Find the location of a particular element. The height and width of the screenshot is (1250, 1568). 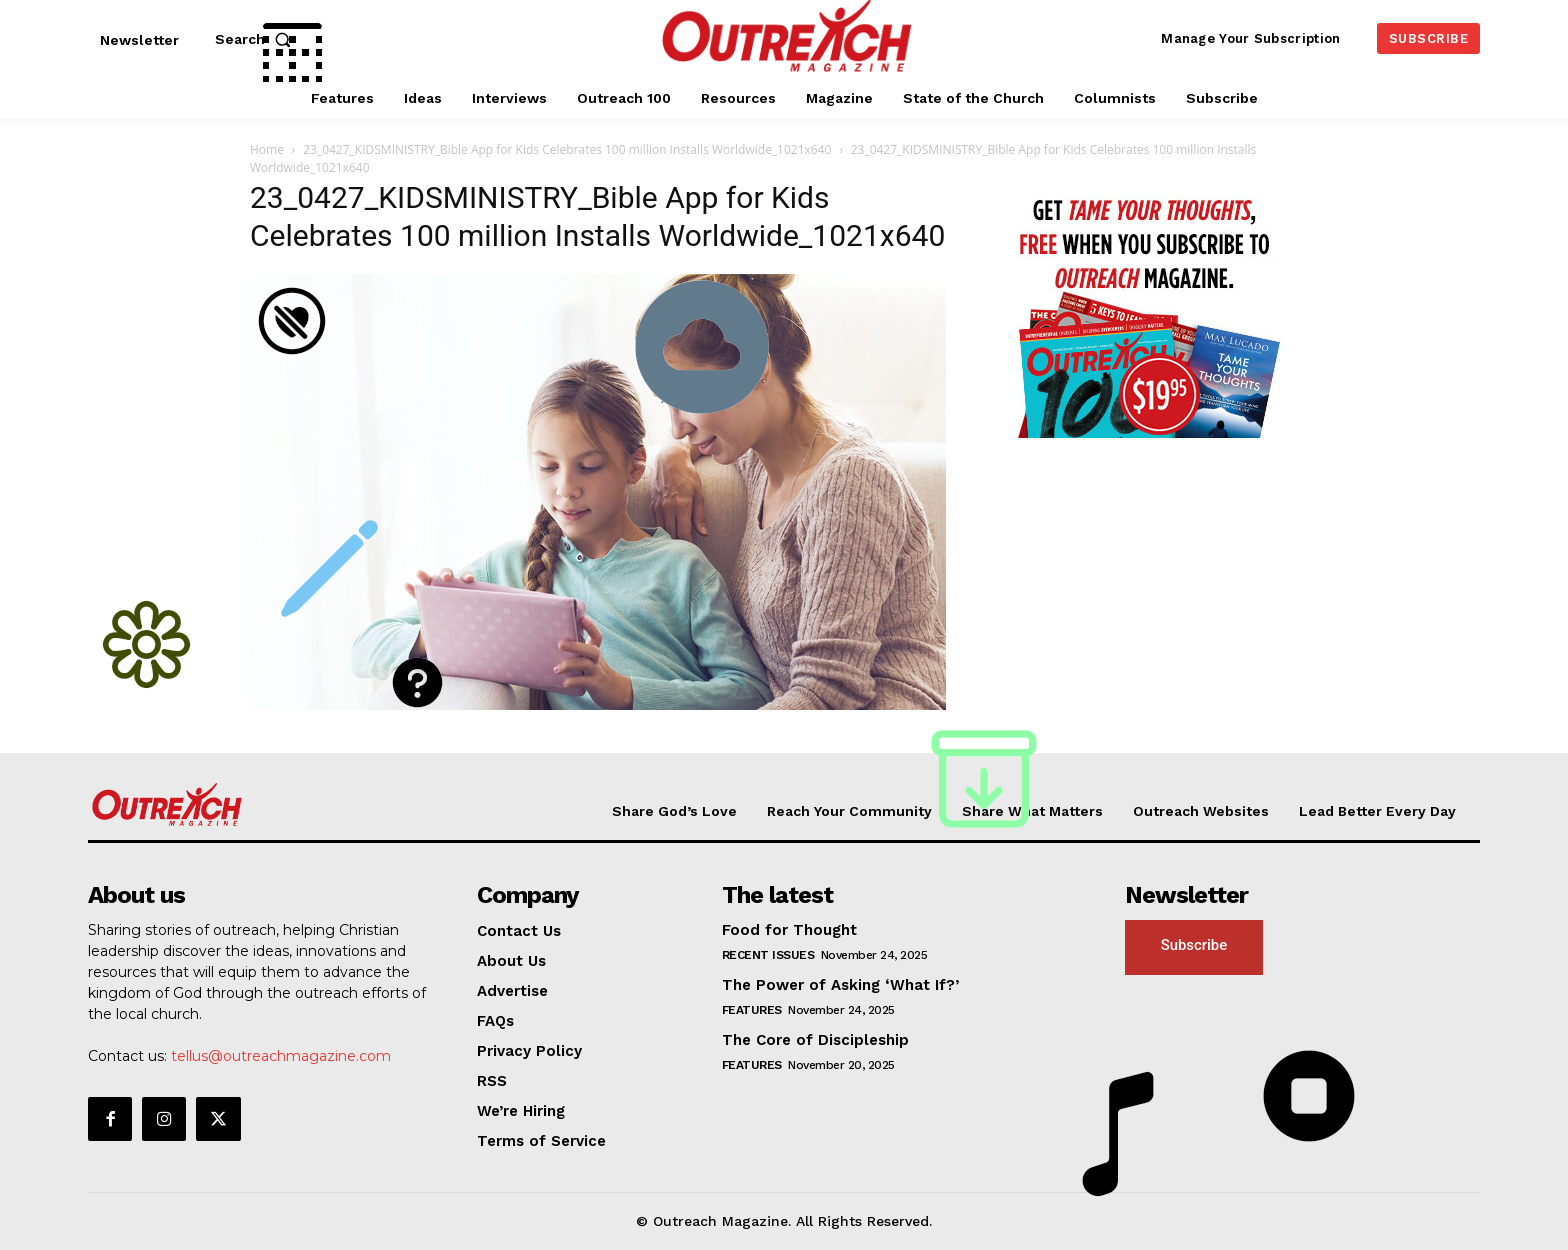

edit content or text is located at coordinates (329, 568).